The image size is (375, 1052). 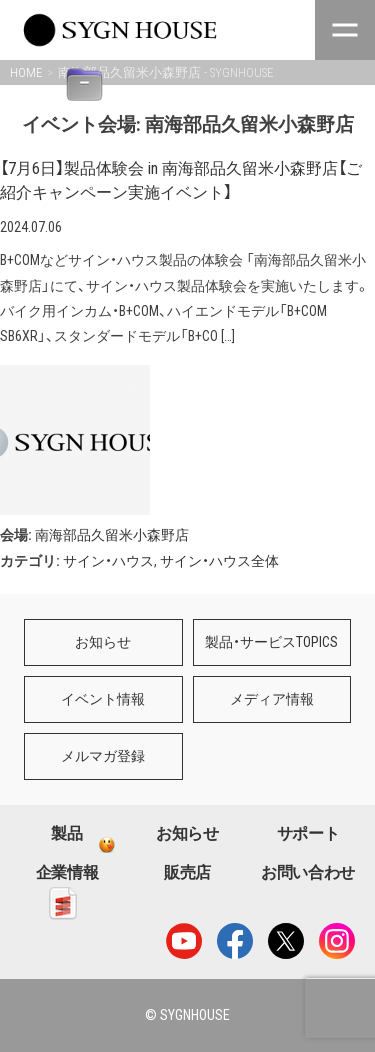 What do you see at coordinates (84, 84) in the screenshot?
I see `open the file manager` at bounding box center [84, 84].